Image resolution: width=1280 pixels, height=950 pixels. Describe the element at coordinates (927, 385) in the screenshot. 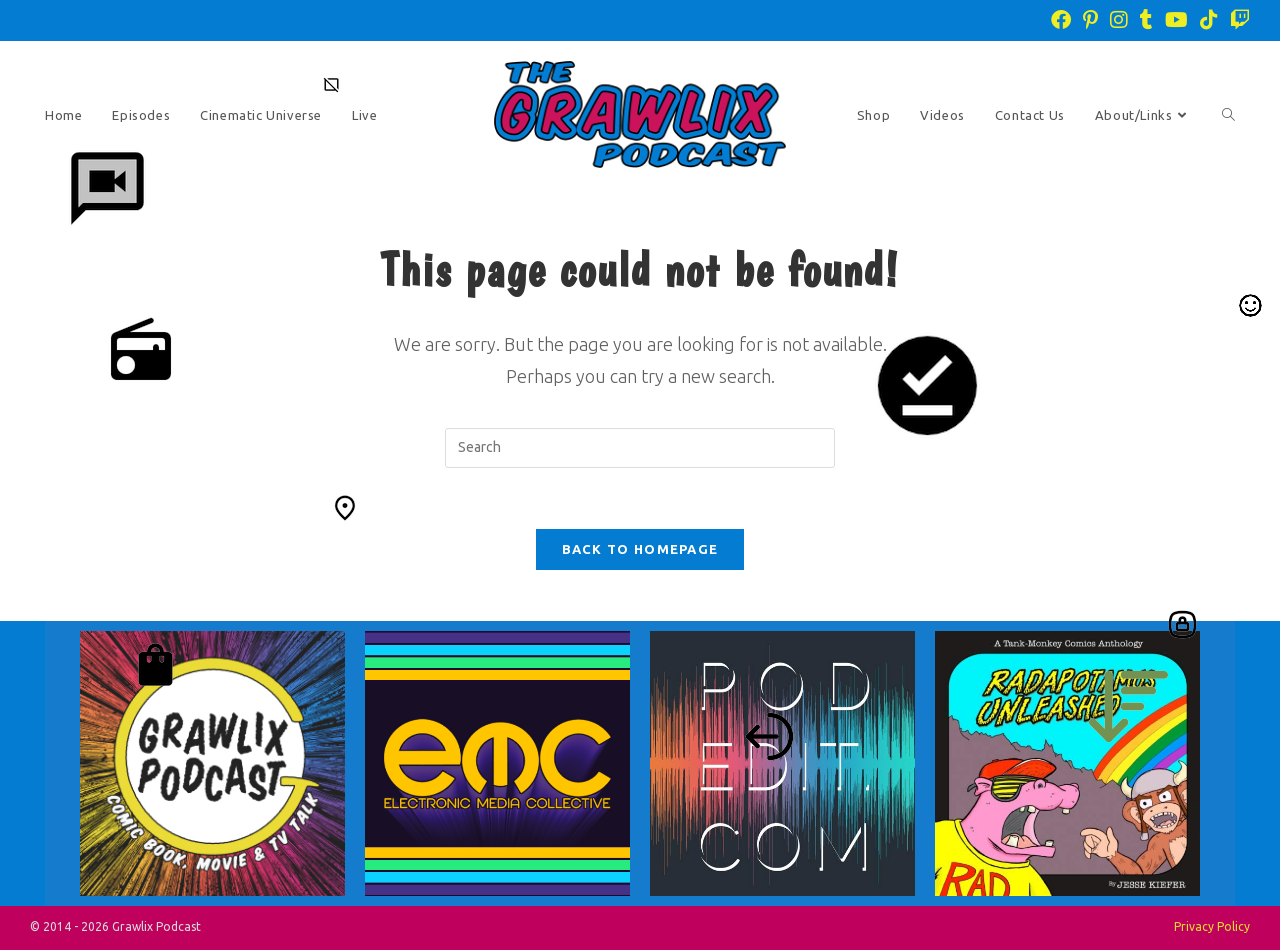

I see `indicates content is available offline` at that location.